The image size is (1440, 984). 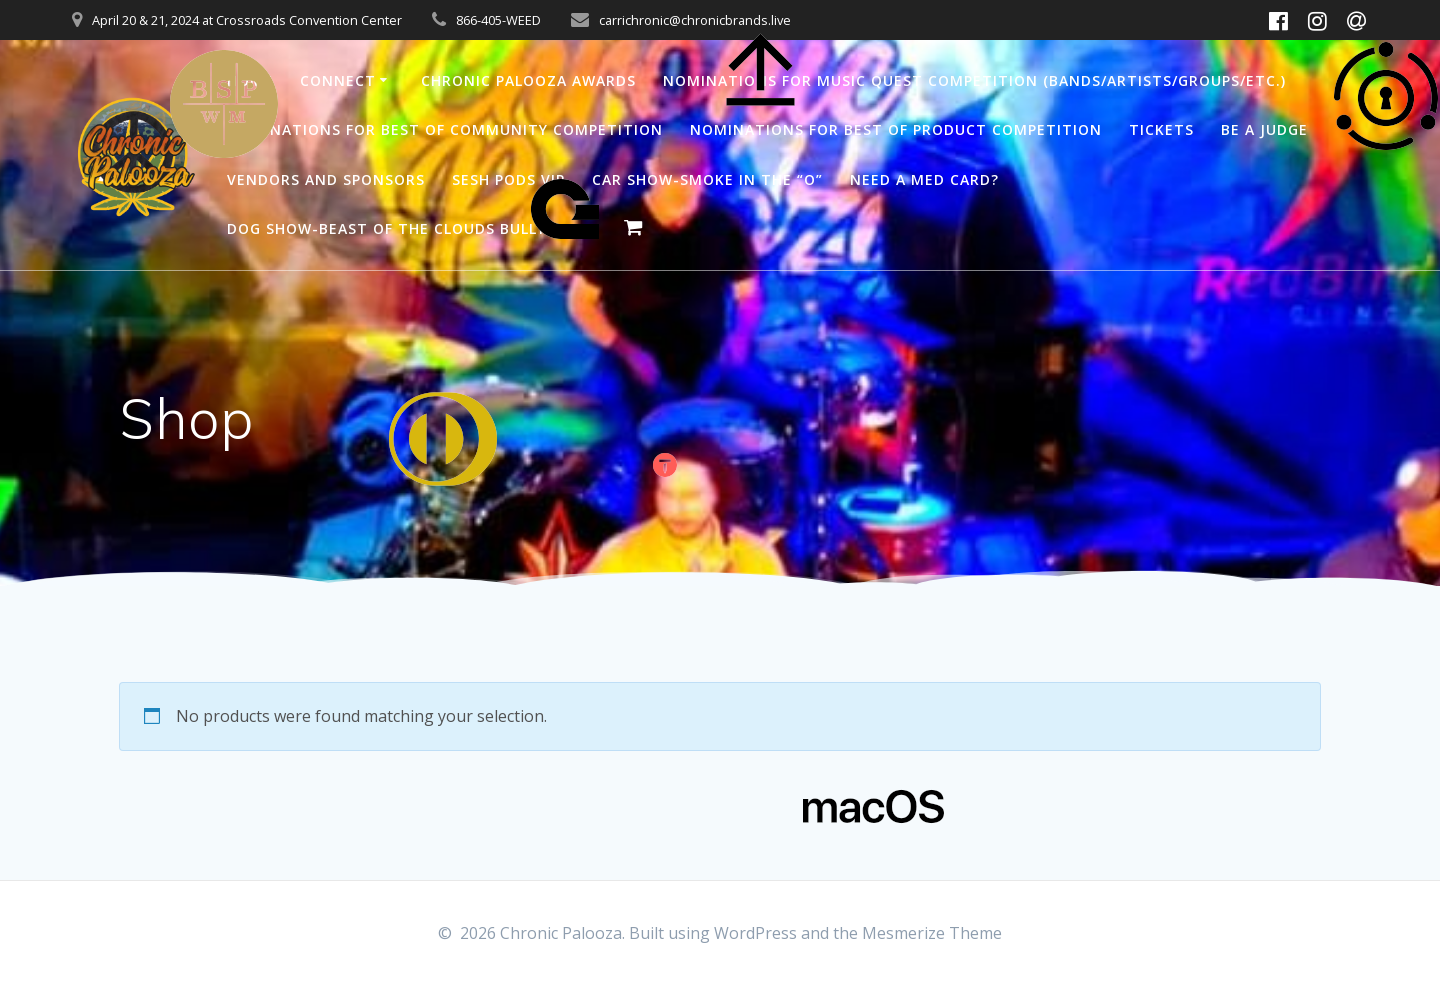 I want to click on open the Thumbtack app, so click(x=665, y=465).